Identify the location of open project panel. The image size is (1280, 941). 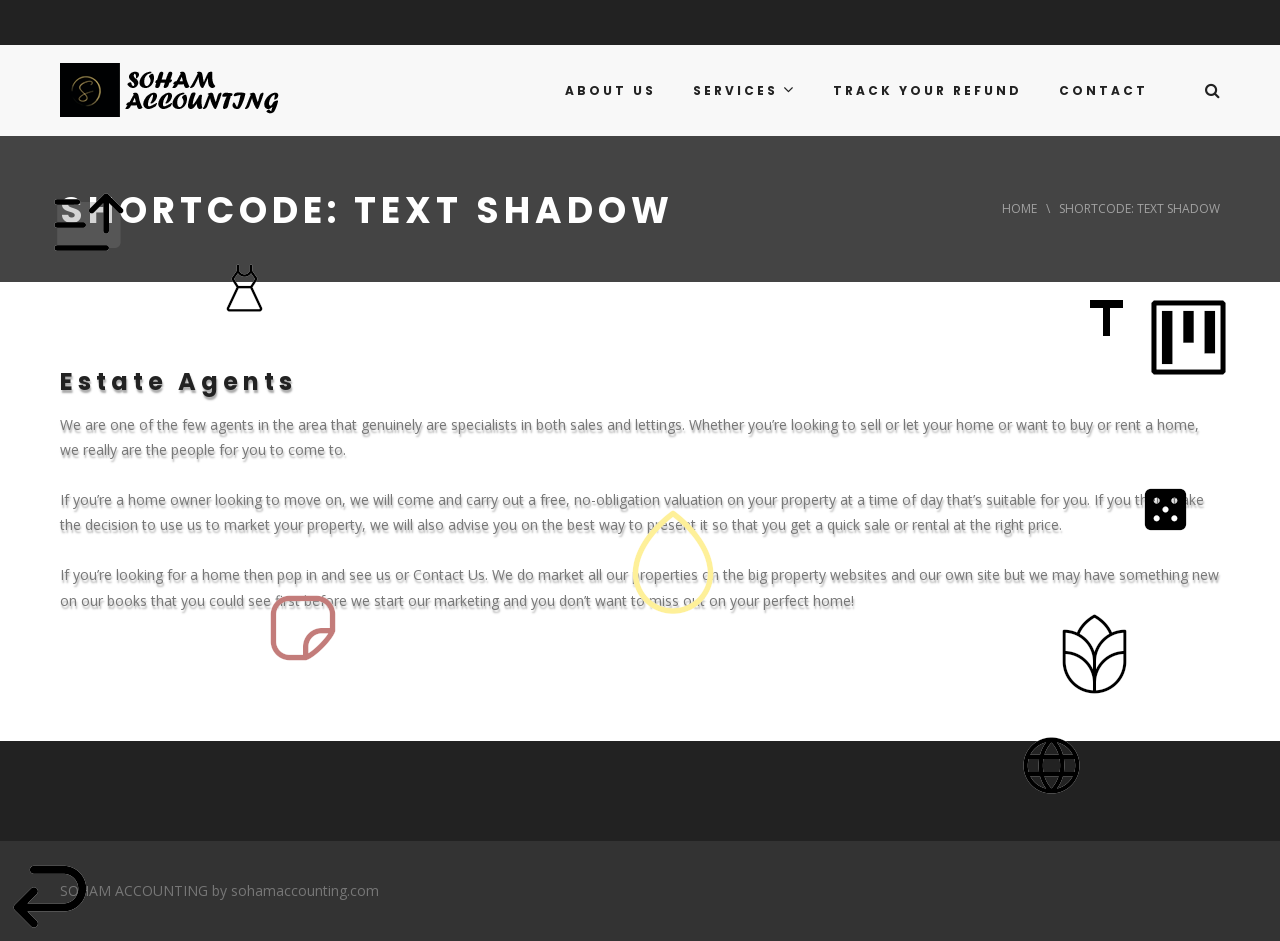
(1188, 337).